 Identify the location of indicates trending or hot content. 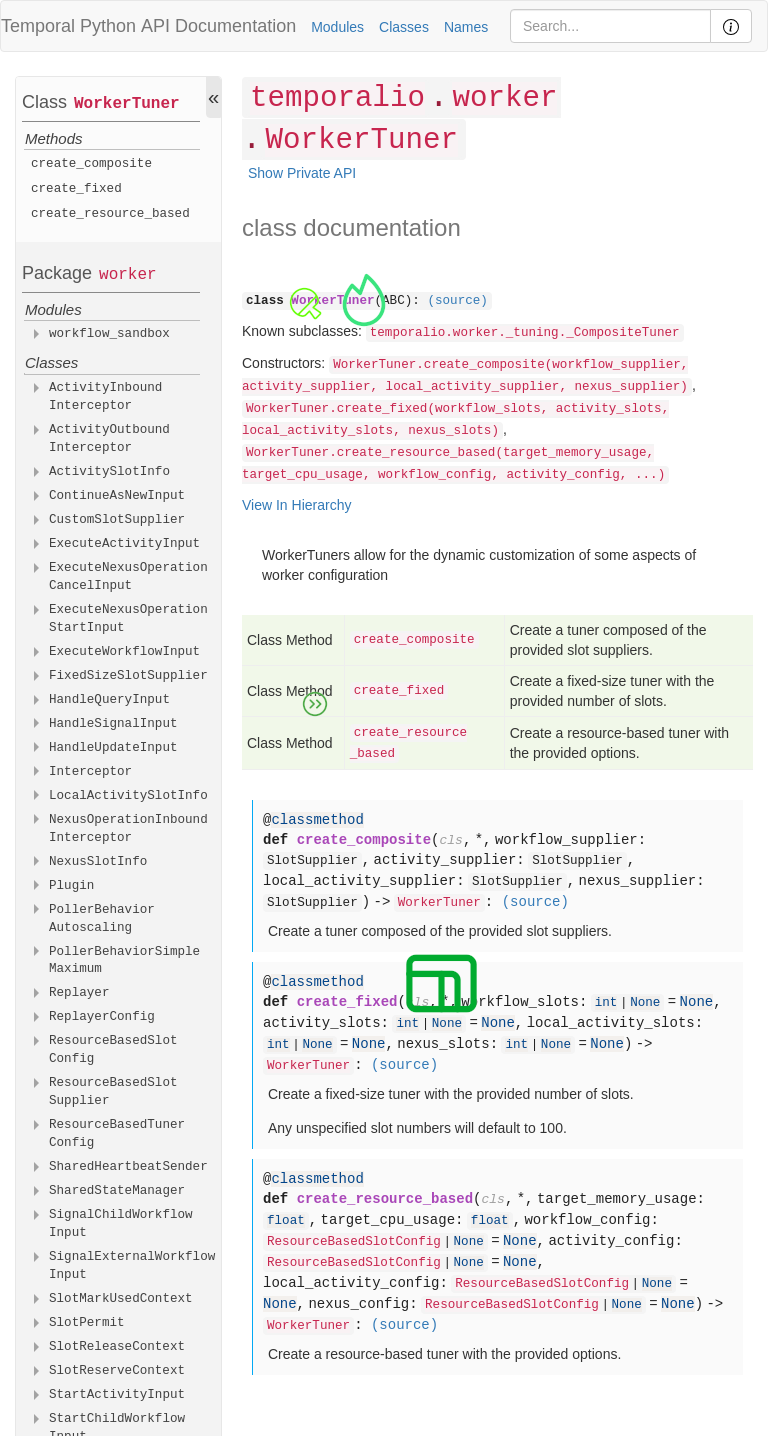
(364, 301).